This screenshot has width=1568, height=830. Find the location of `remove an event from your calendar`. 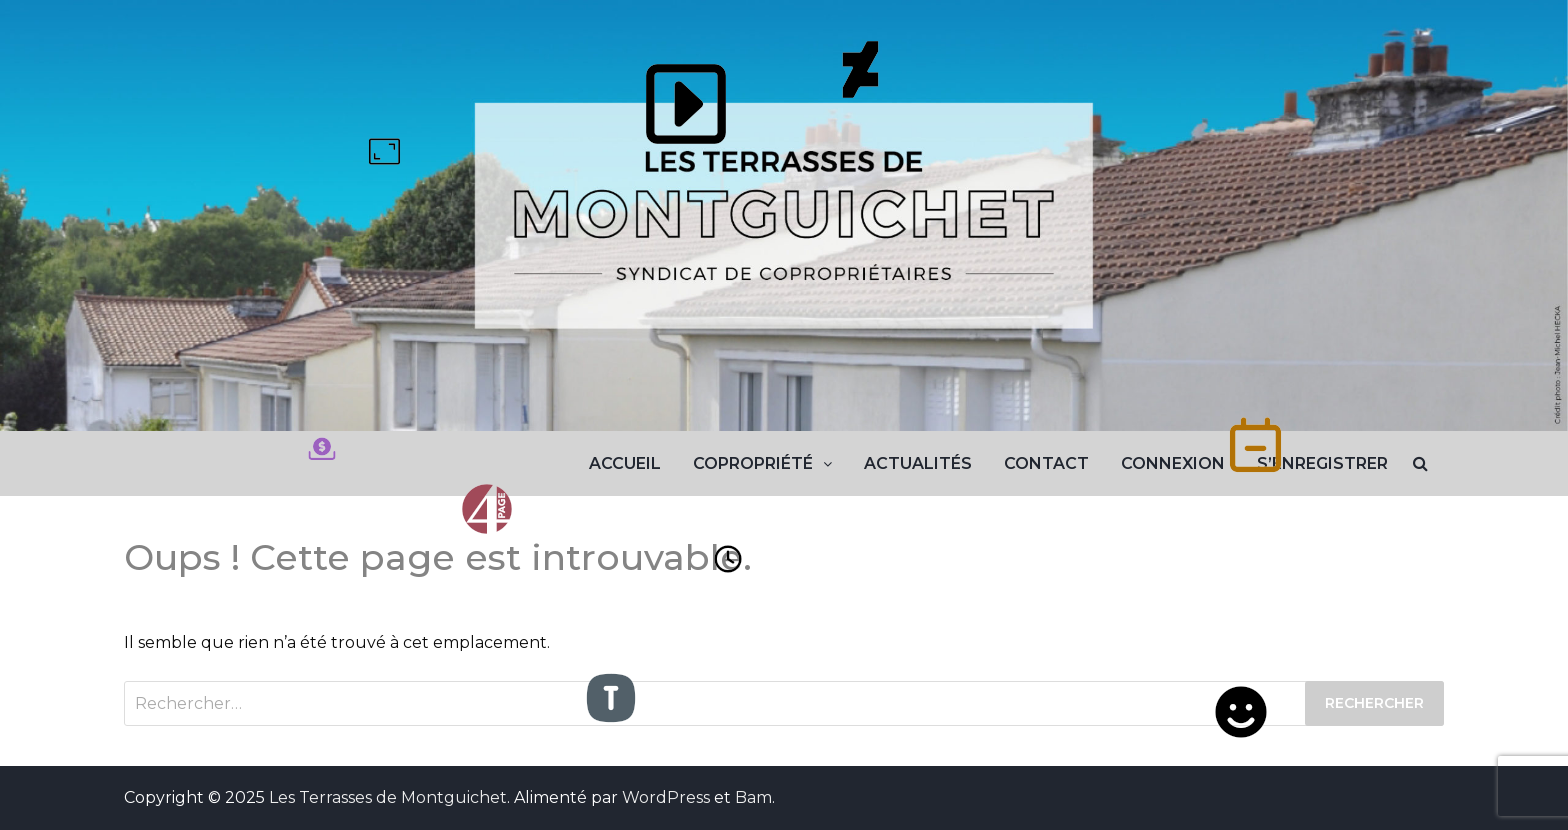

remove an event from your calendar is located at coordinates (1255, 446).